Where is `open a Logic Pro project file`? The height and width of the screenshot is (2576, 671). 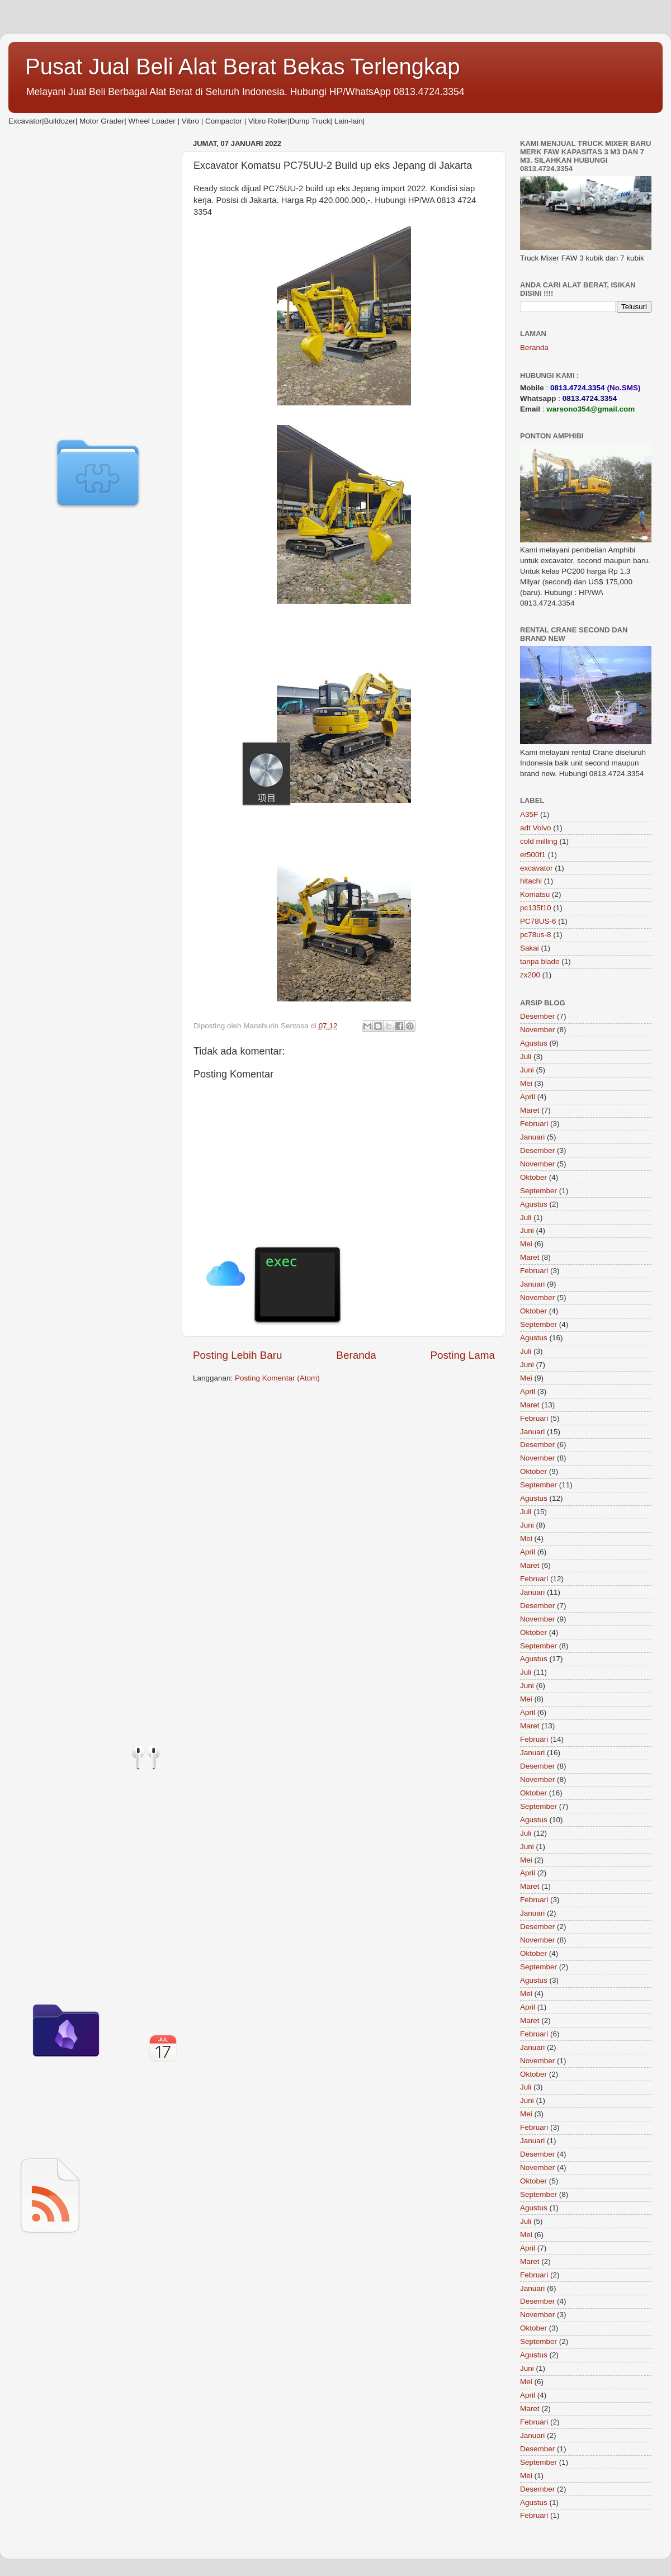
open a Logic Pro project file is located at coordinates (266, 775).